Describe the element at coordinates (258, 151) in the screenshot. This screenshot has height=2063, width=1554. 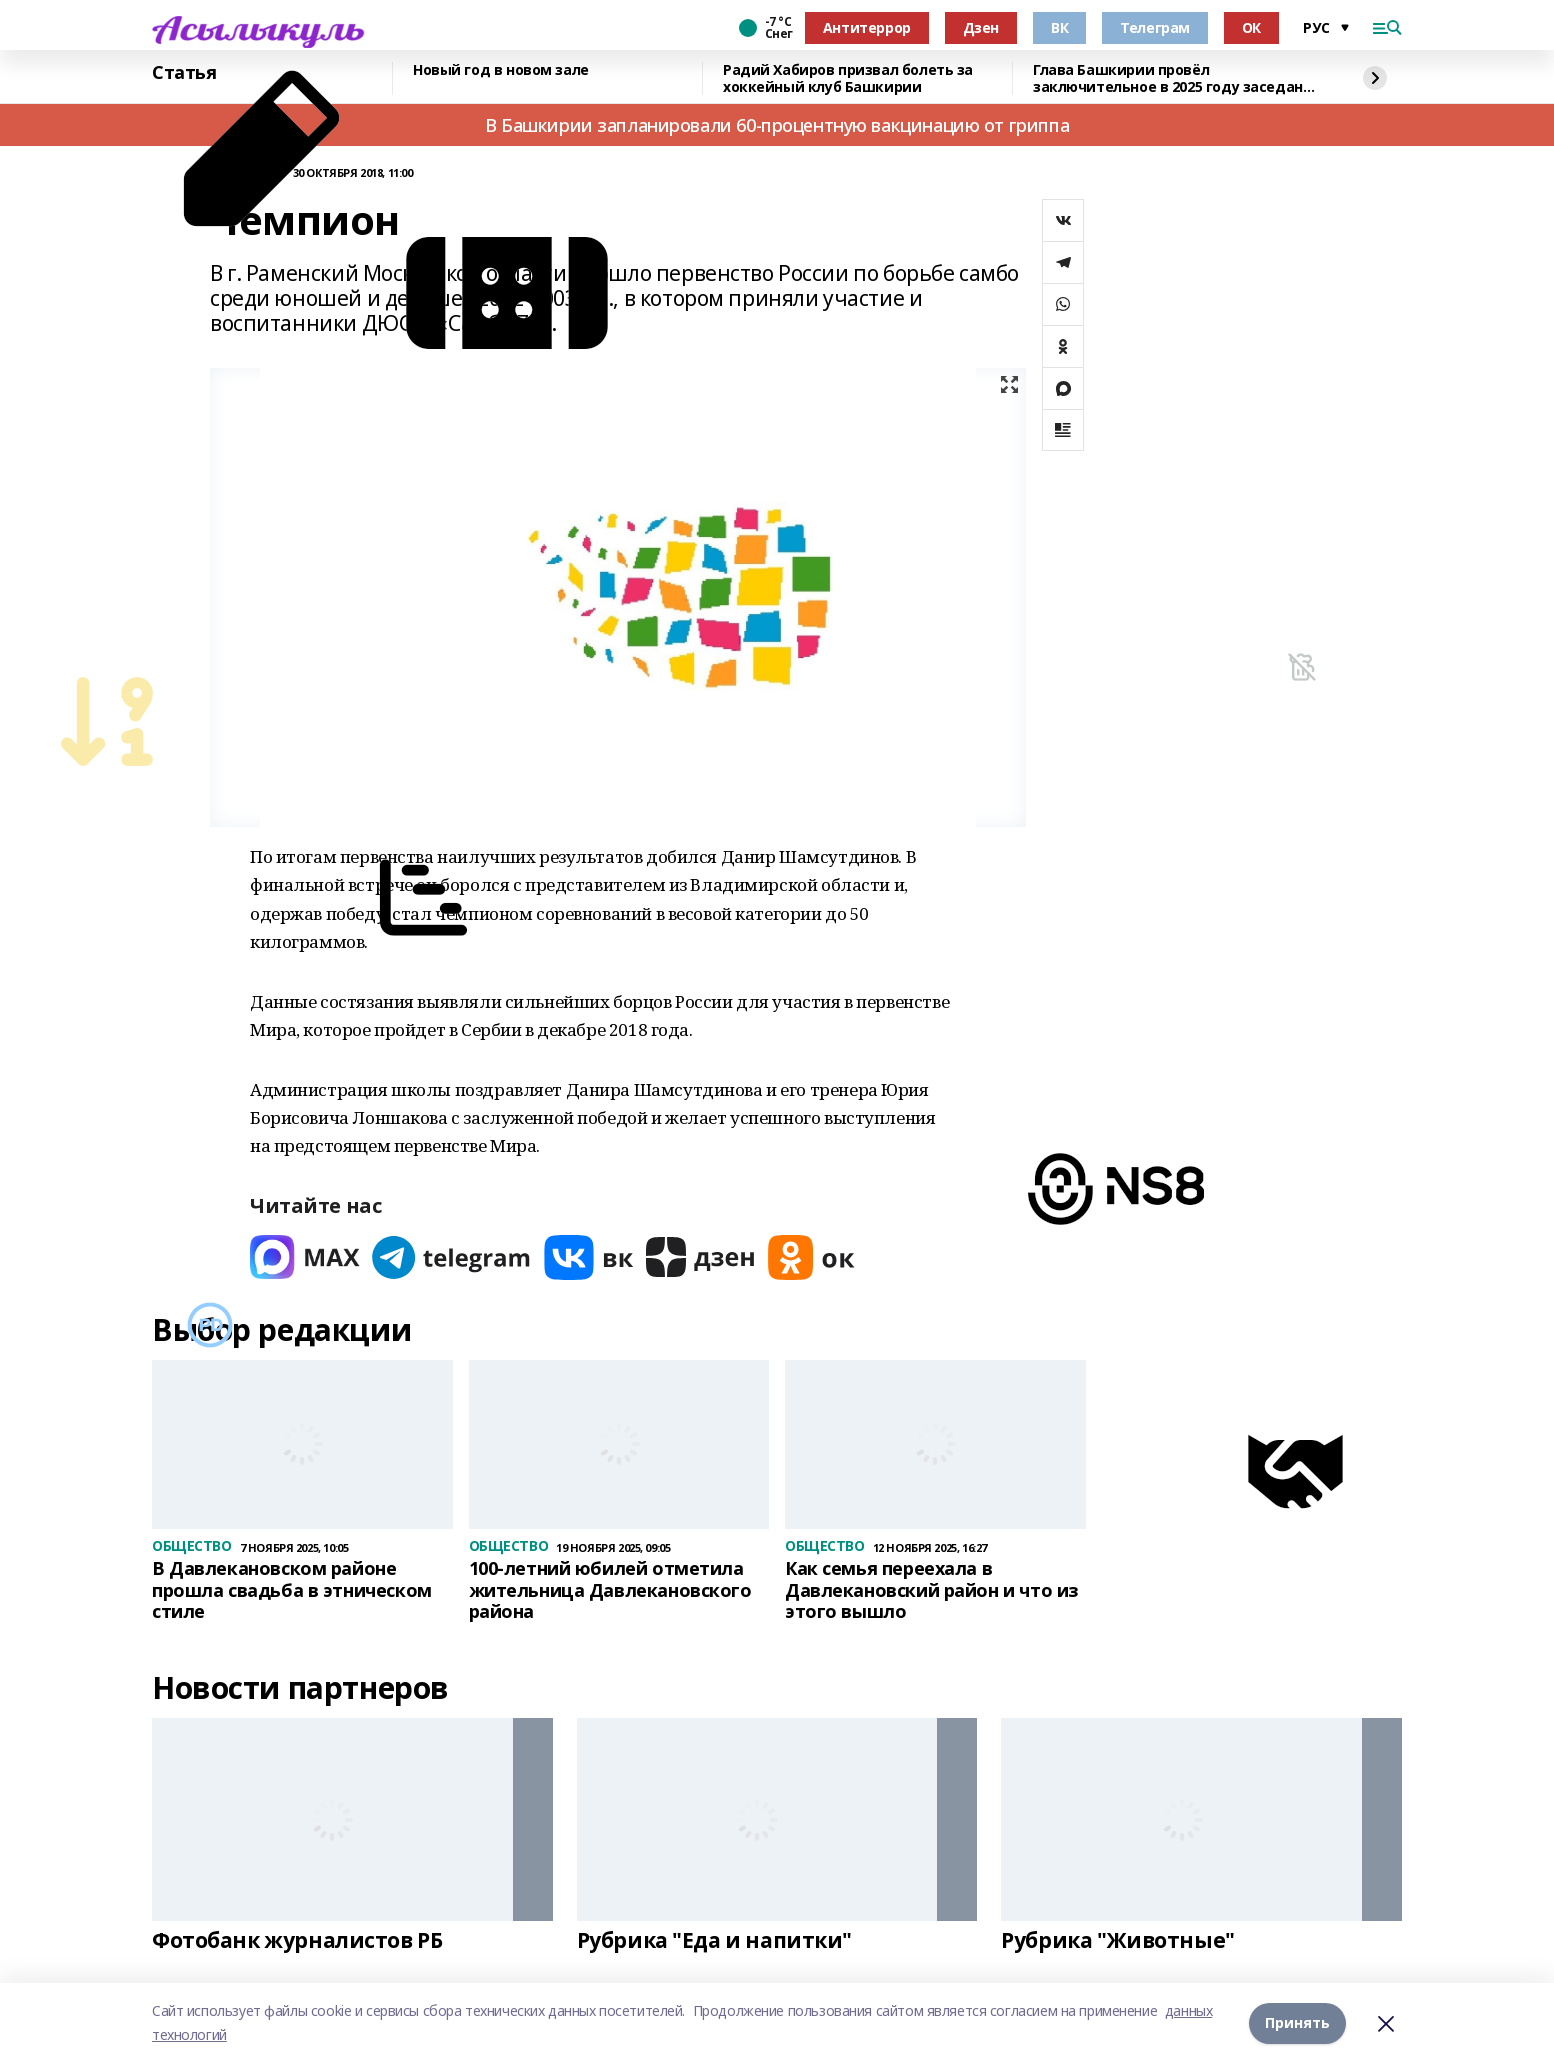
I see `edit content or text` at that location.